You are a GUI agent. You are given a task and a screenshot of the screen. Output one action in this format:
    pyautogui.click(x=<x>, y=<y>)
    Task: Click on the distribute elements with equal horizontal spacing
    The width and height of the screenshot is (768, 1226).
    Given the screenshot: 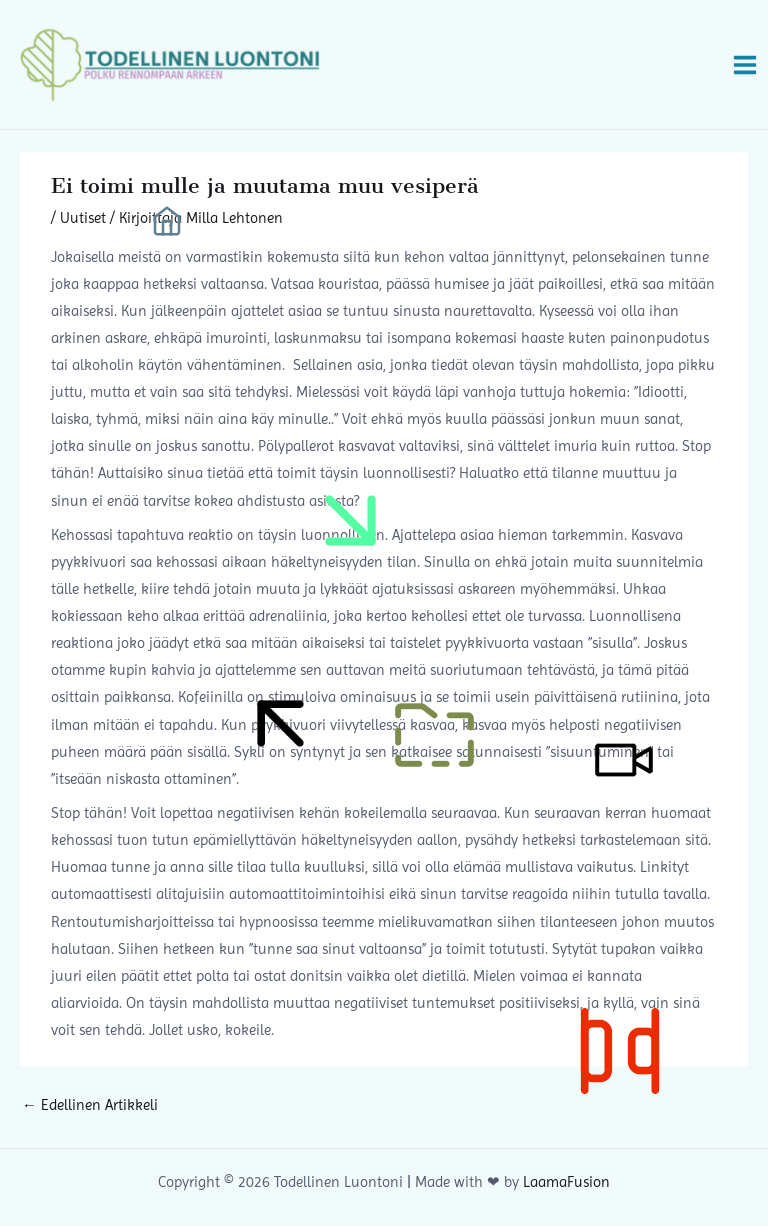 What is the action you would take?
    pyautogui.click(x=620, y=1051)
    